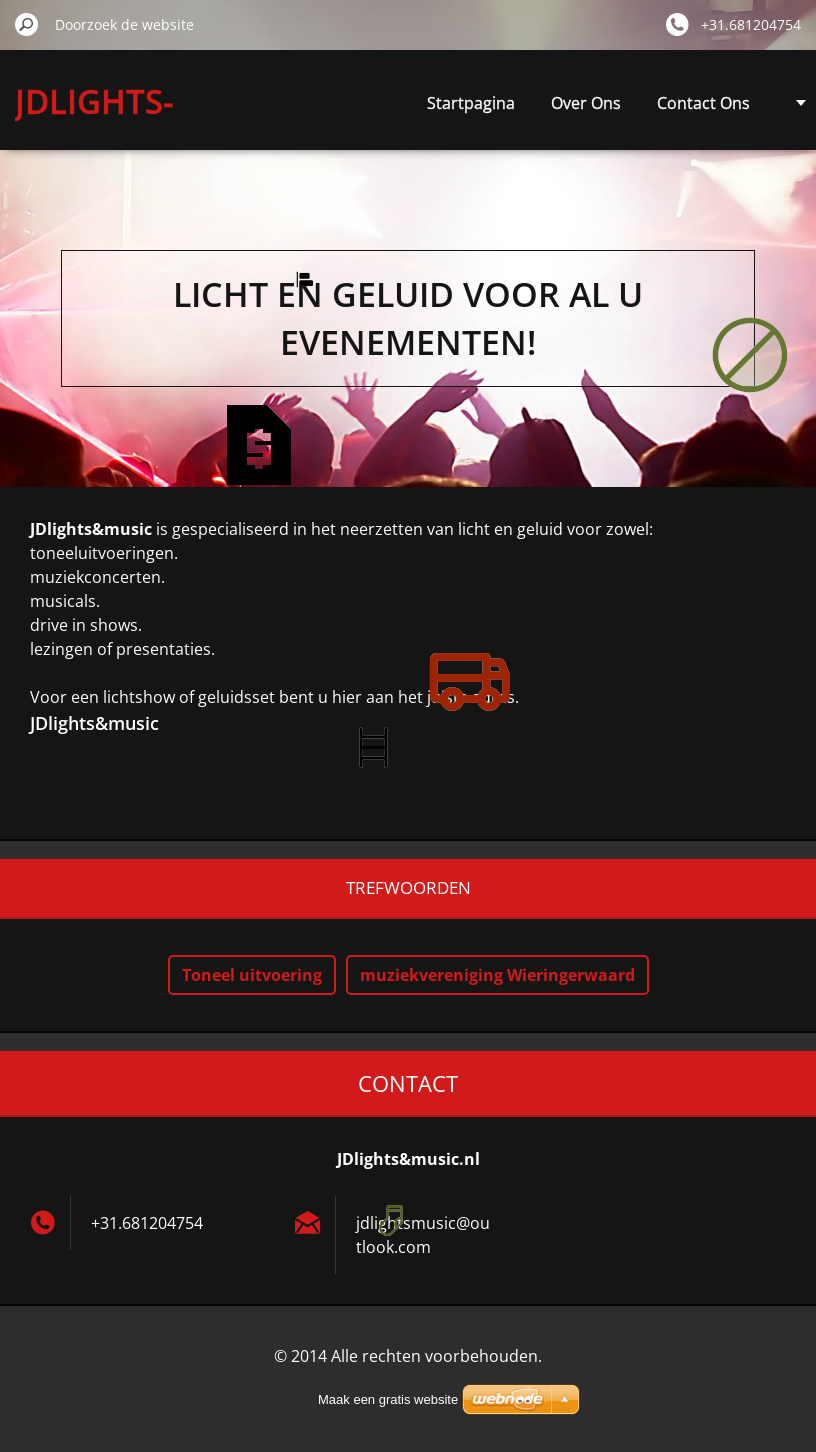 The height and width of the screenshot is (1452, 816). Describe the element at coordinates (750, 355) in the screenshot. I see `adjust contrast or brightness settings` at that location.